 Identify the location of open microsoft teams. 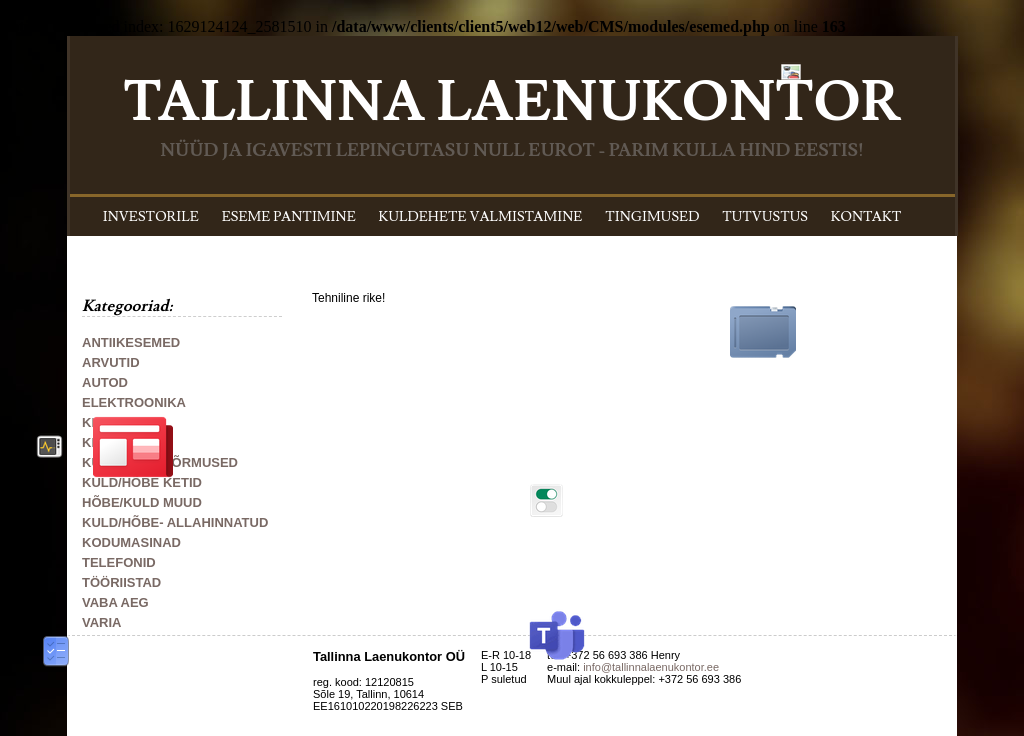
(557, 636).